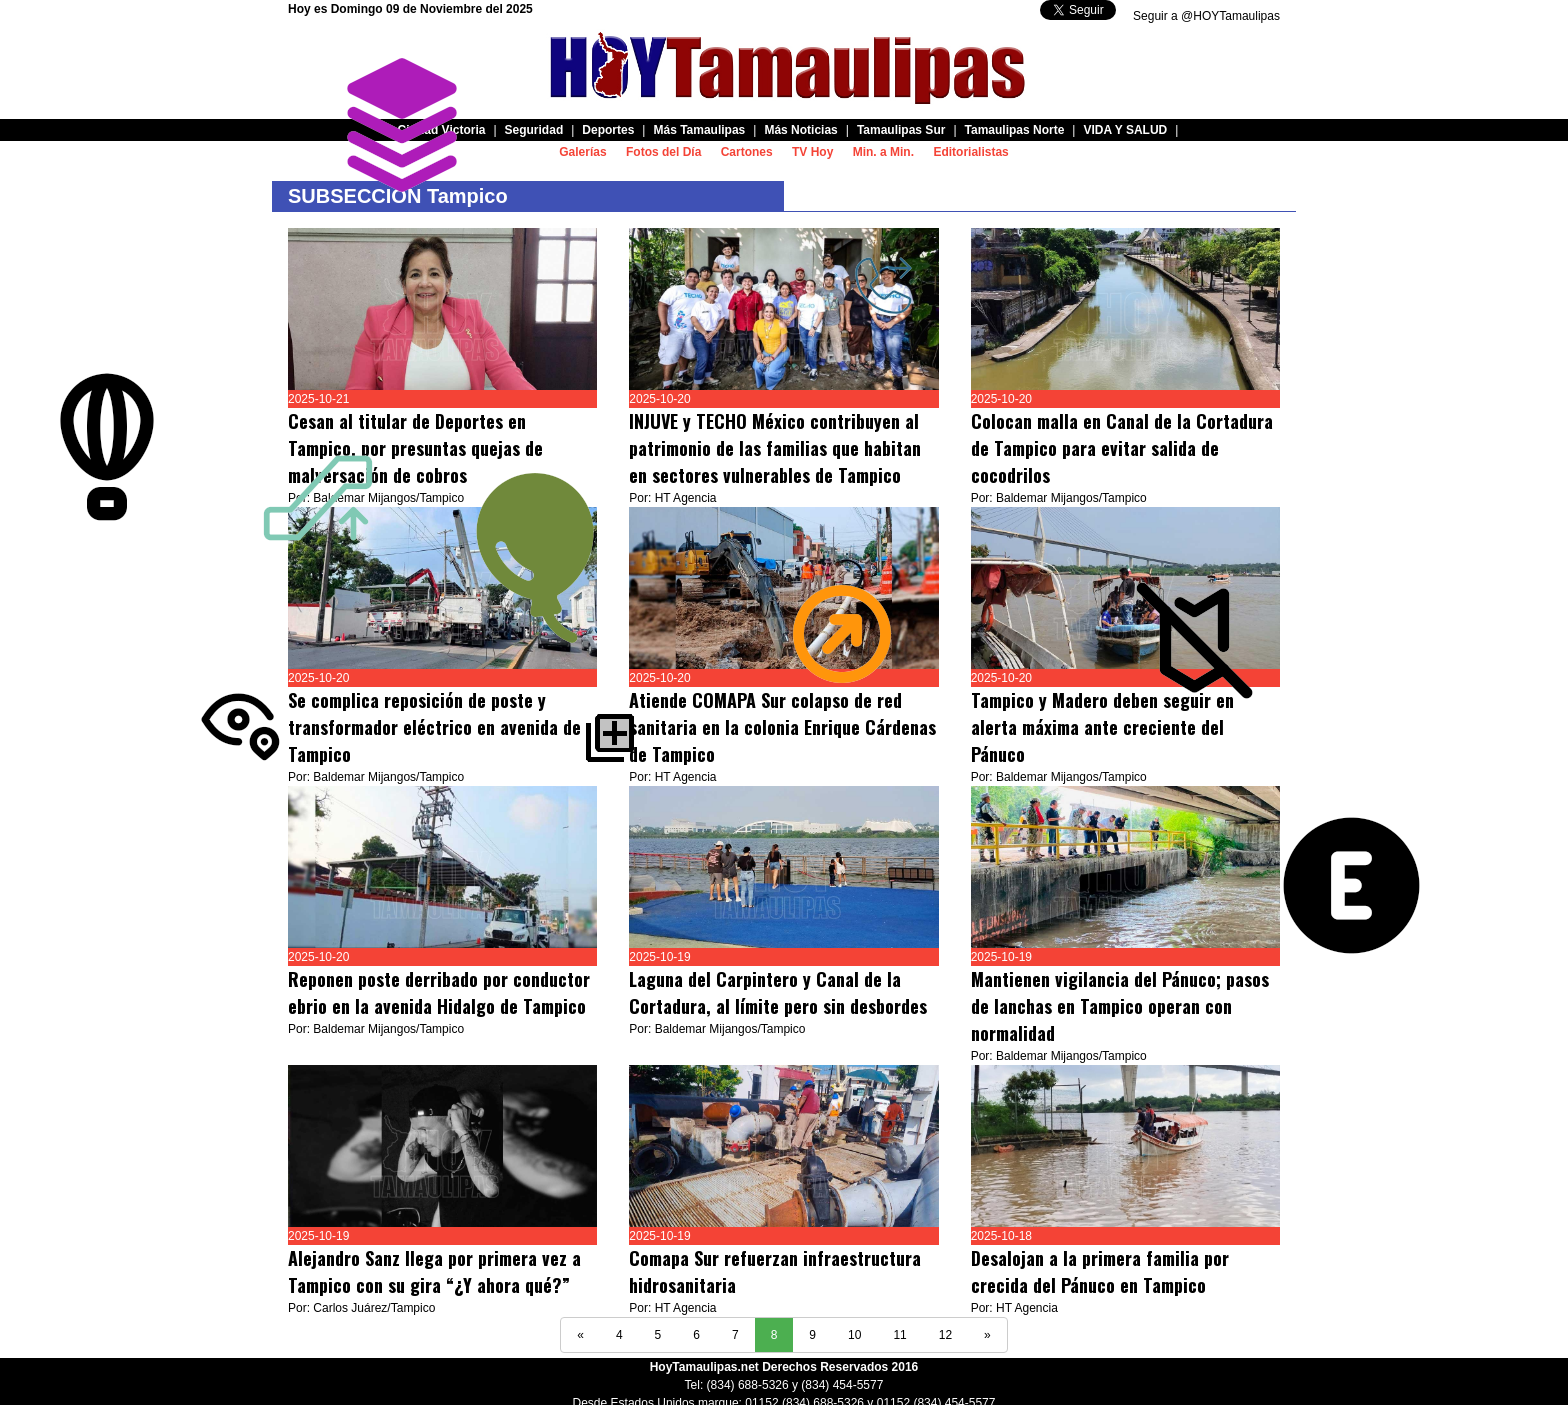 The width and height of the screenshot is (1568, 1405). What do you see at coordinates (107, 447) in the screenshot?
I see `access travel or adventure features` at bounding box center [107, 447].